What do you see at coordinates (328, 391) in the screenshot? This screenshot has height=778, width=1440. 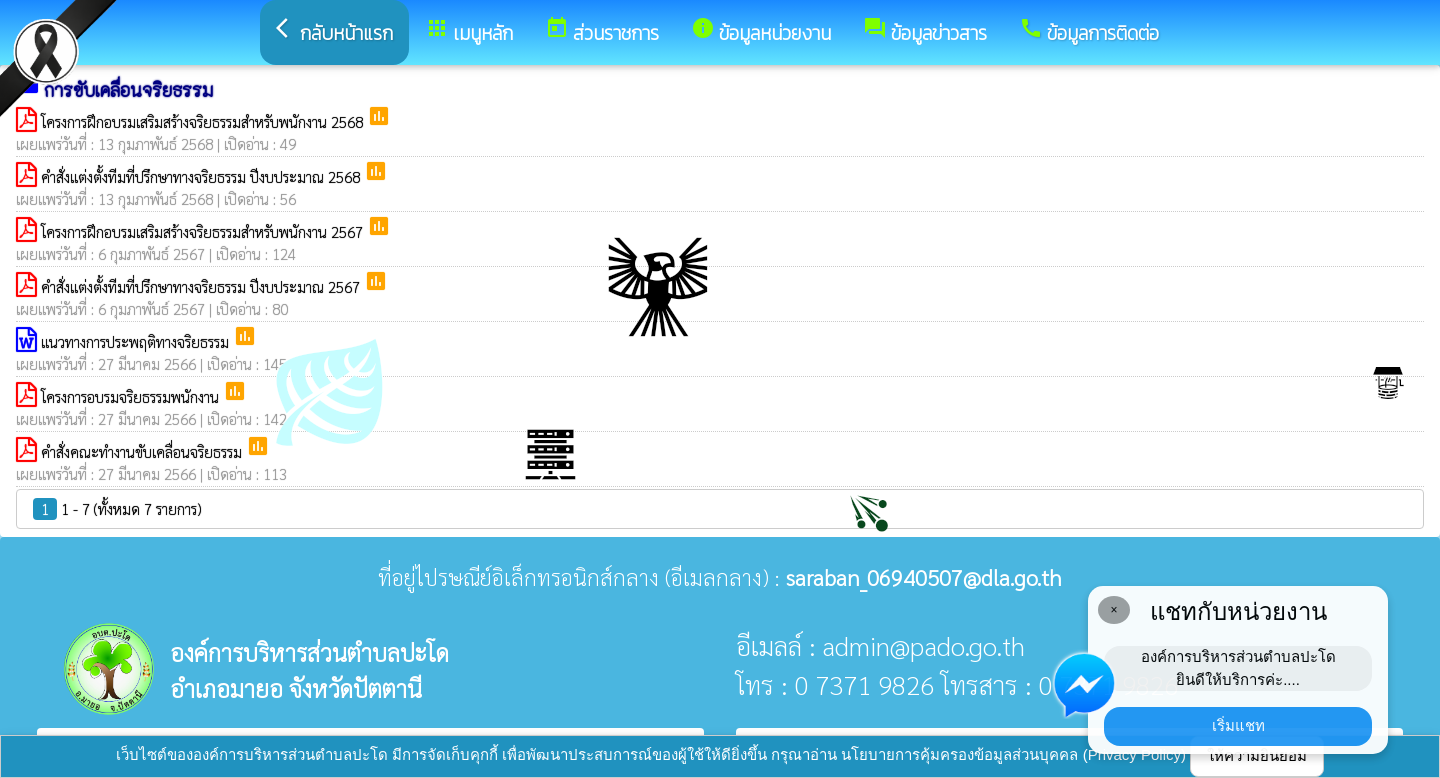 I see `represents a plant or nature category` at bounding box center [328, 391].